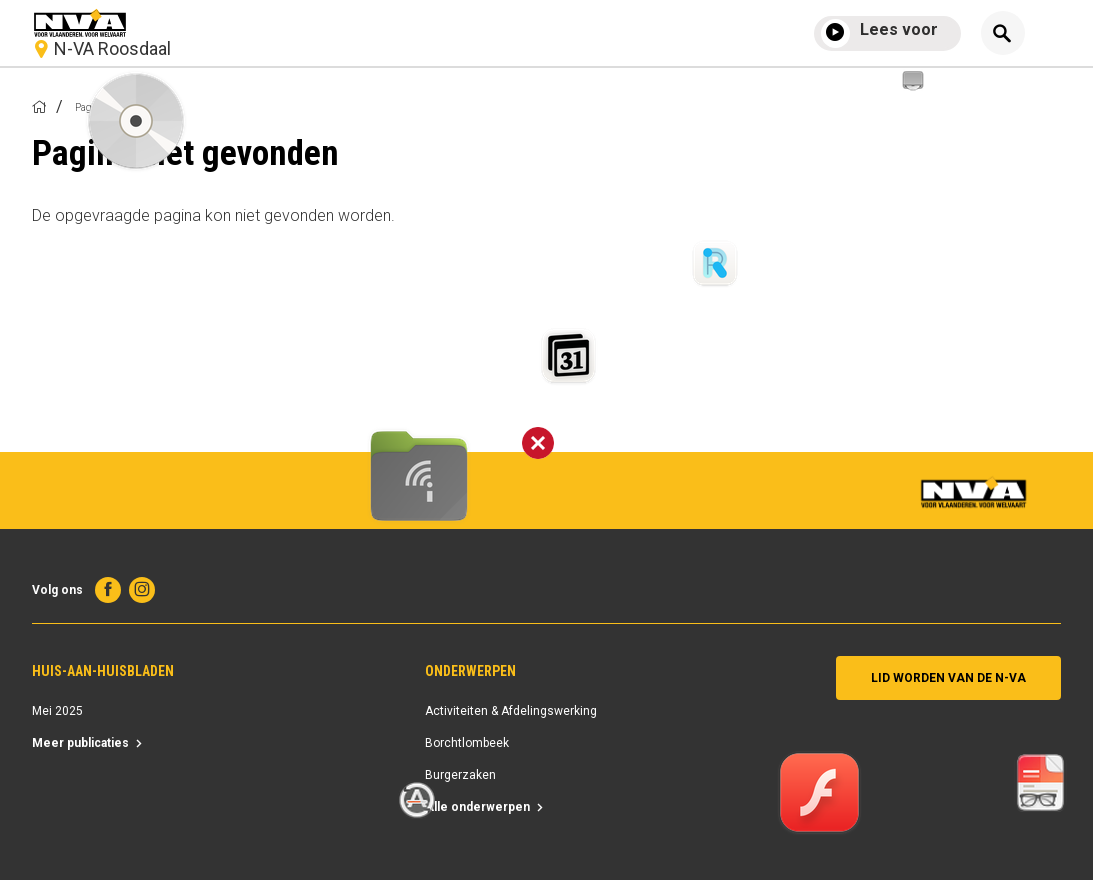  What do you see at coordinates (417, 800) in the screenshot?
I see `check for available software updates` at bounding box center [417, 800].